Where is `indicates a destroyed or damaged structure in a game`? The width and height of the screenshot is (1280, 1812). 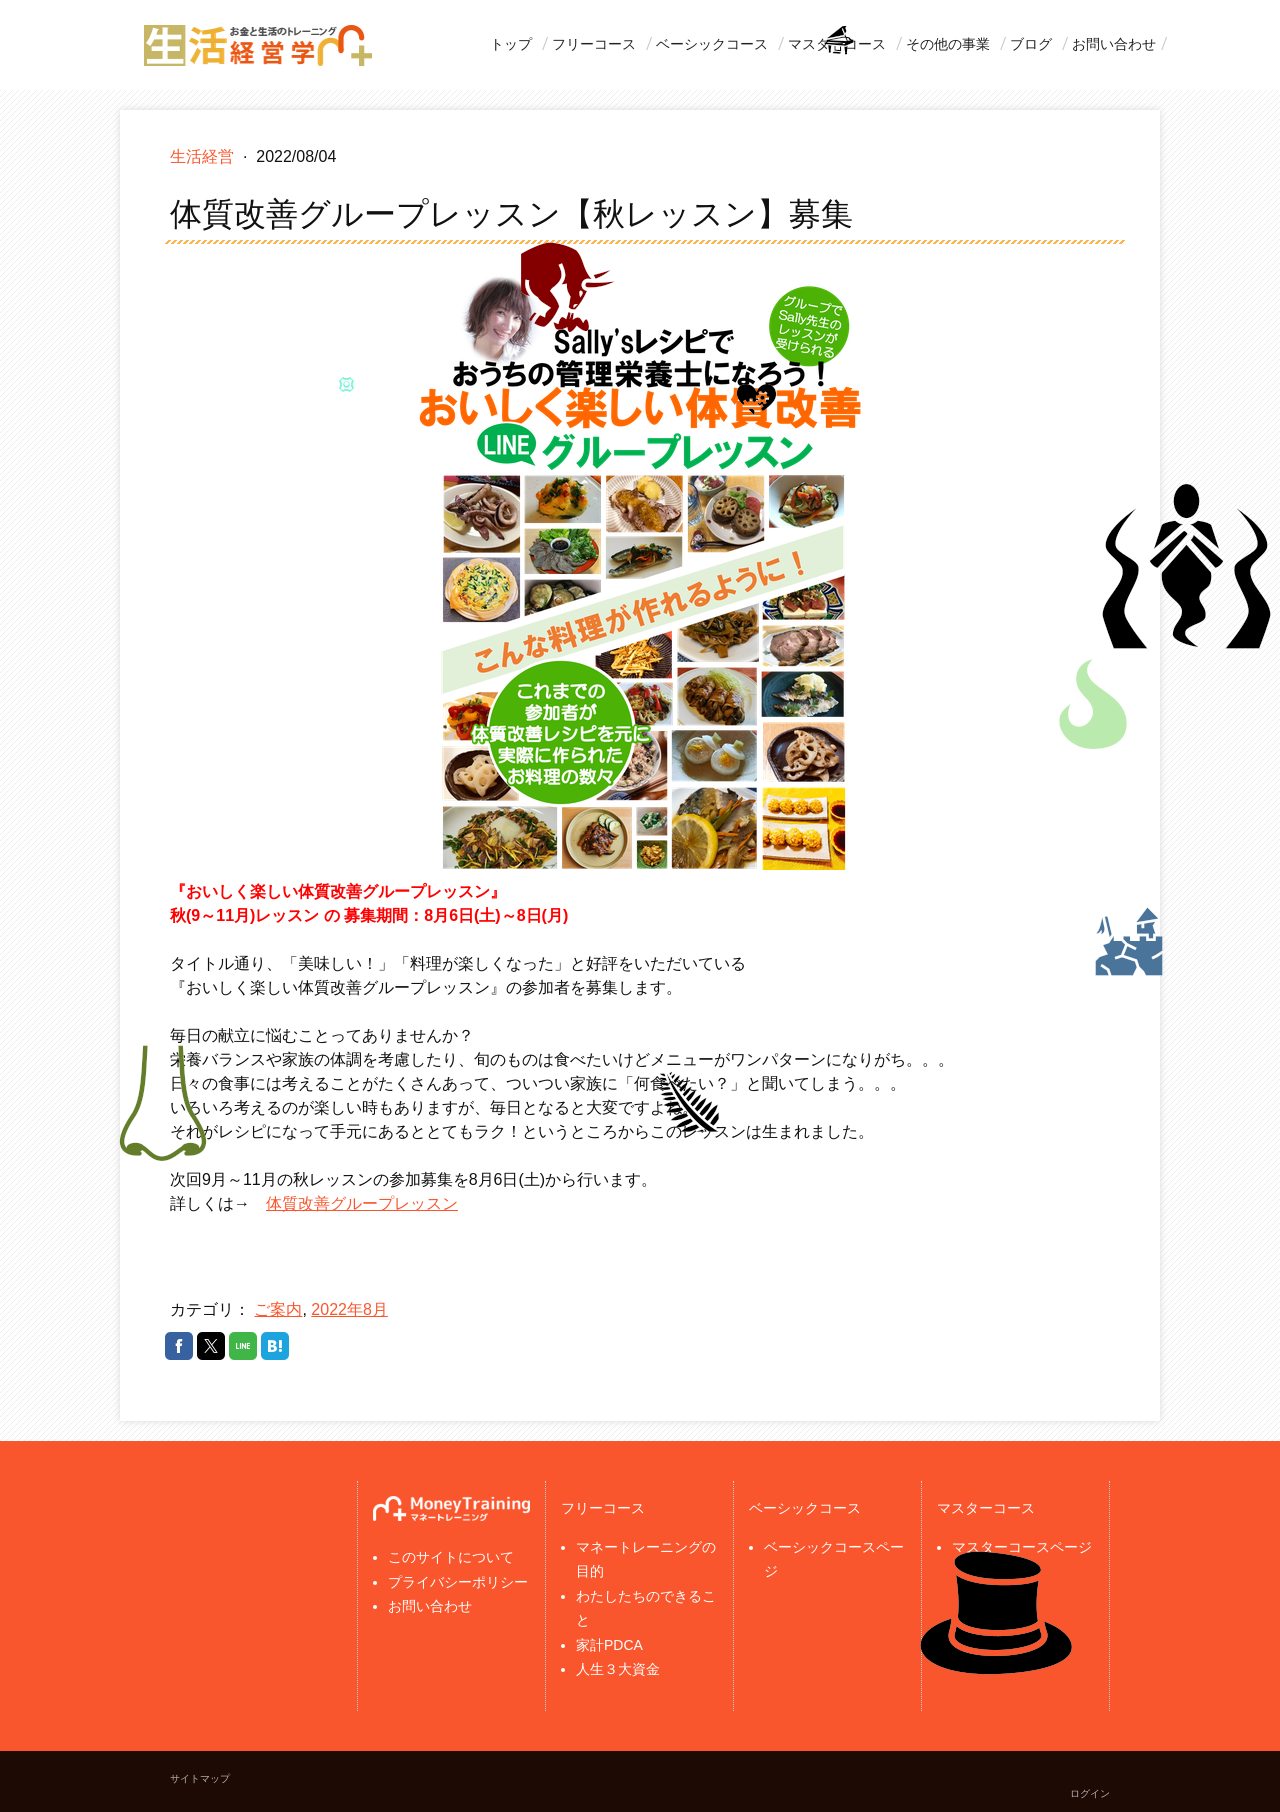 indicates a destroyed or damaged structure in a game is located at coordinates (1129, 942).